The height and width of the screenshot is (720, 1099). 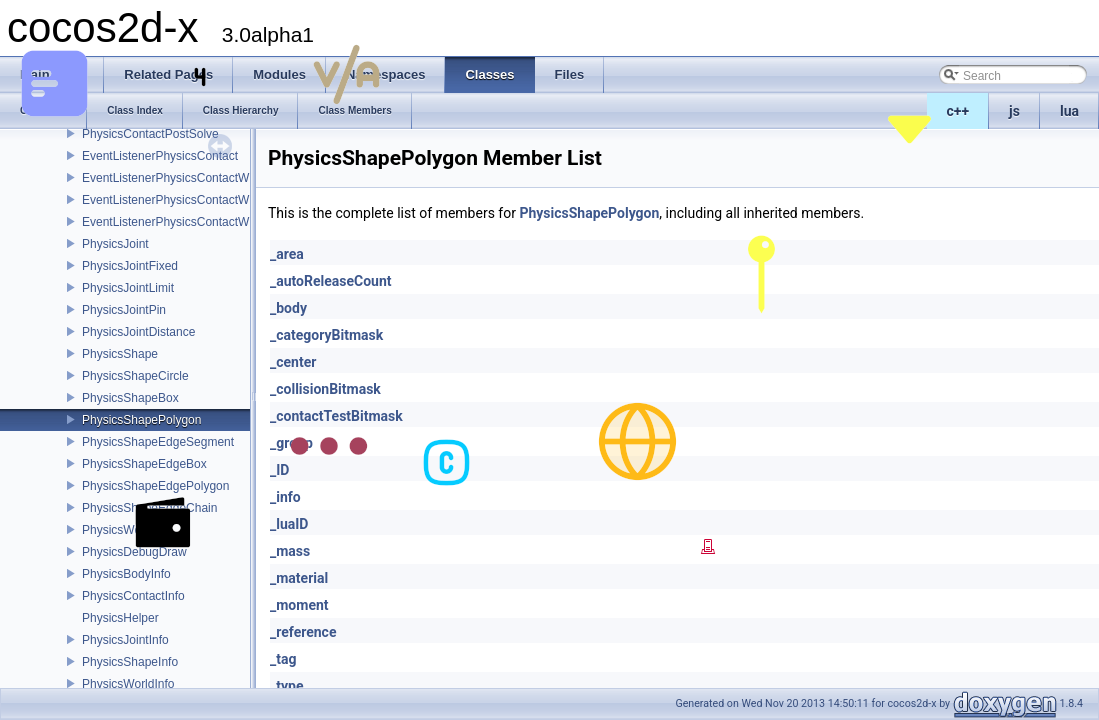 I want to click on indicates step 4 in a multi-step process, so click(x=200, y=77).